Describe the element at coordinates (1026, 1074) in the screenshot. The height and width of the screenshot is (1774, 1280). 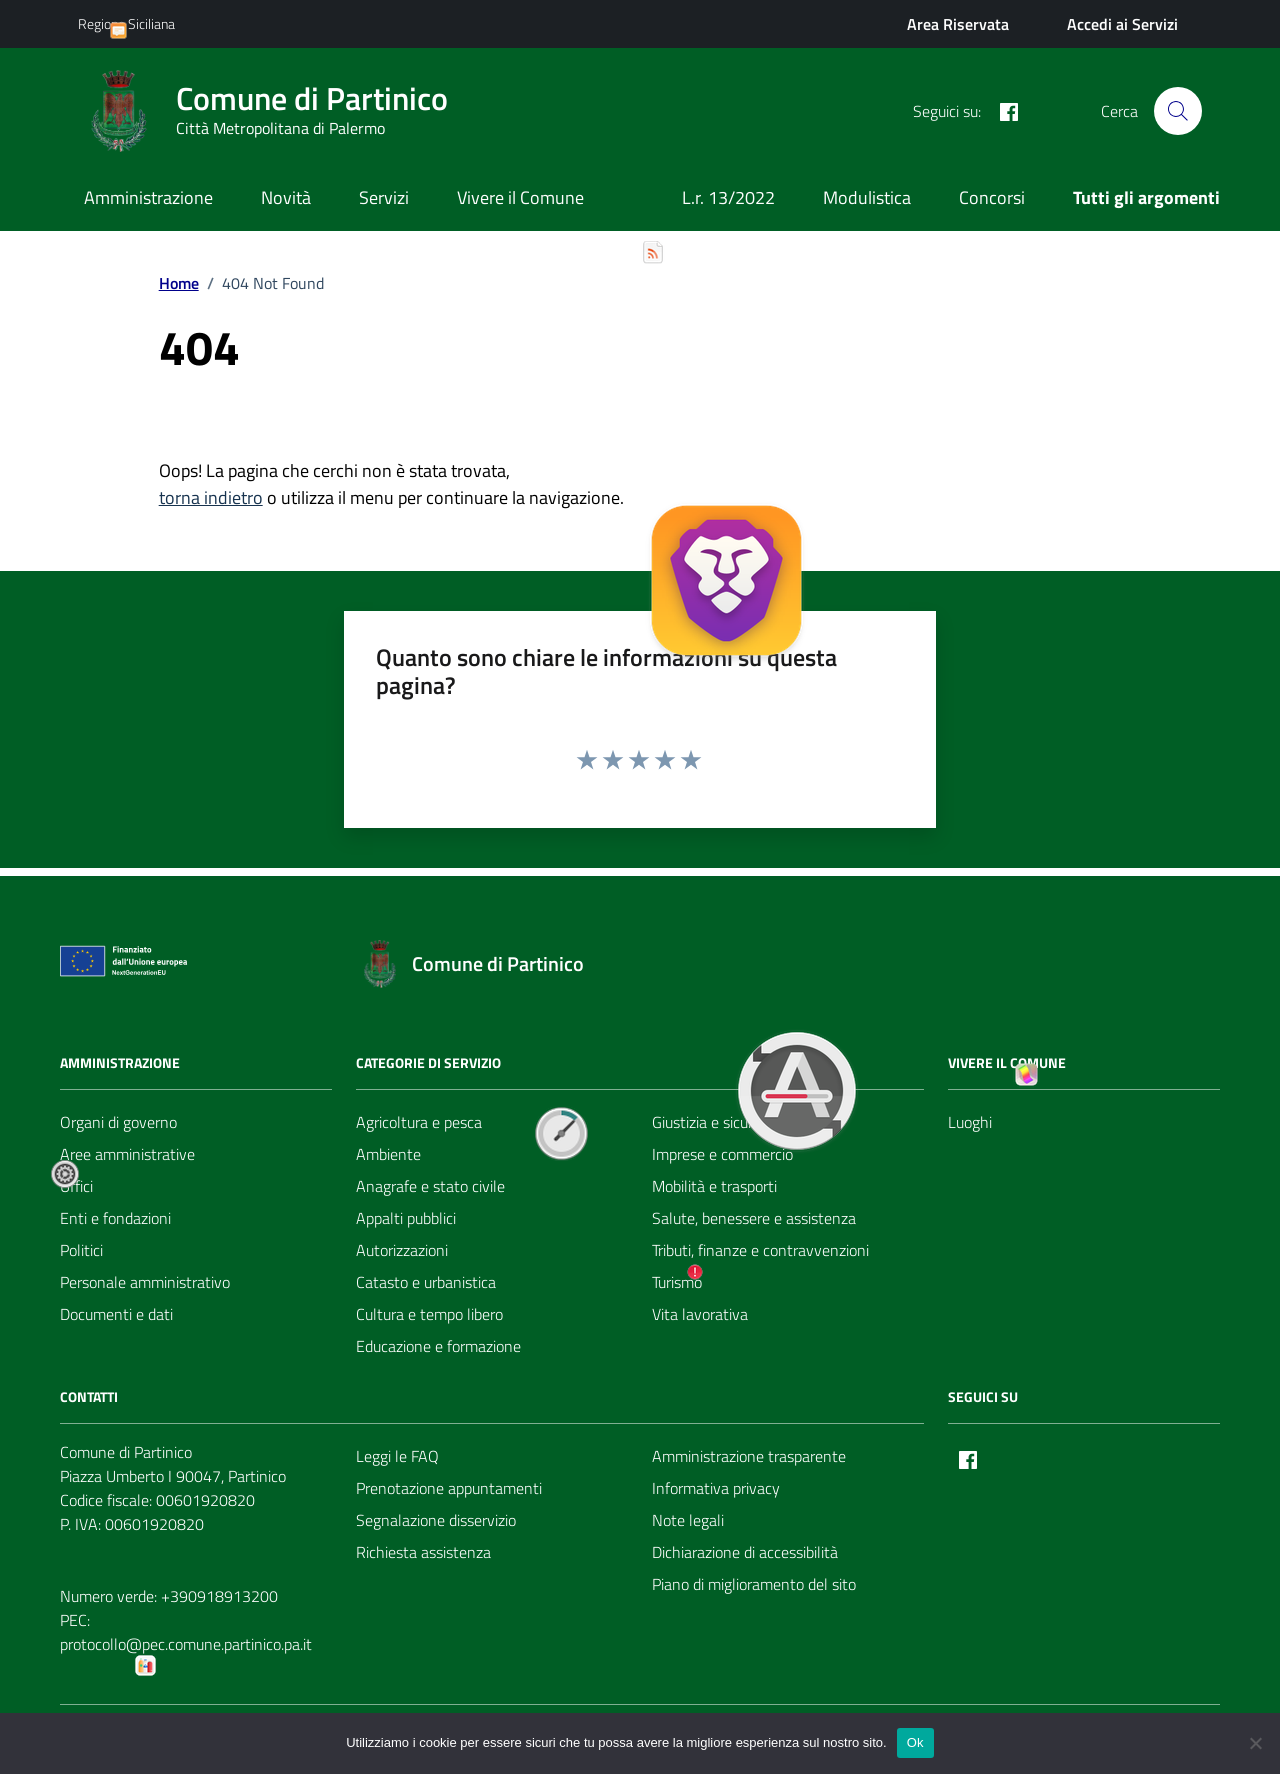
I see `open Grapher app for mathematical visualization` at that location.